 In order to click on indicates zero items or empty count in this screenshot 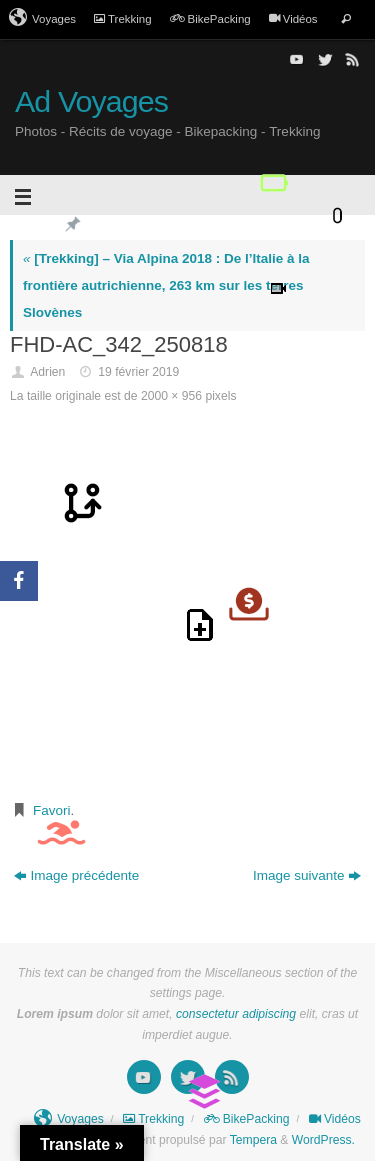, I will do `click(337, 215)`.